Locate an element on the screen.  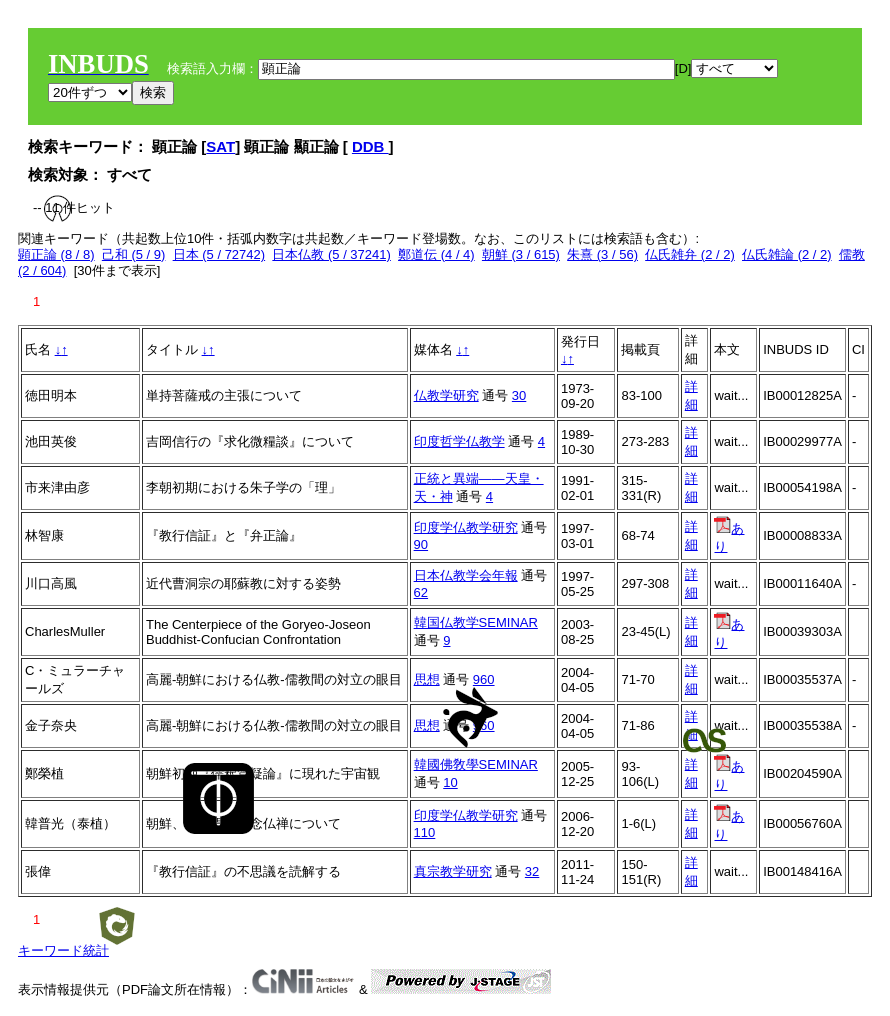
open zerotier network settings is located at coordinates (218, 798).